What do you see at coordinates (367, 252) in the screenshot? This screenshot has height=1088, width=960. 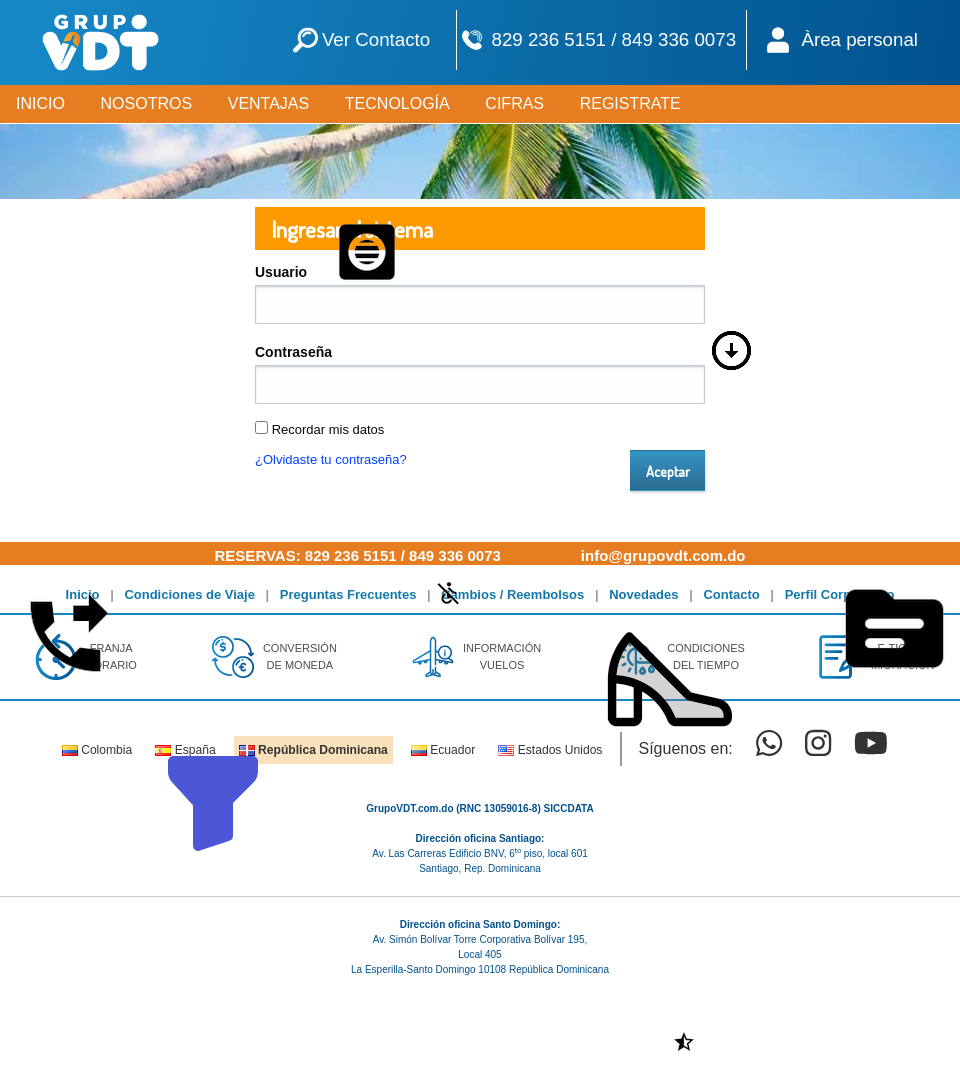 I see `access climate control settings` at bounding box center [367, 252].